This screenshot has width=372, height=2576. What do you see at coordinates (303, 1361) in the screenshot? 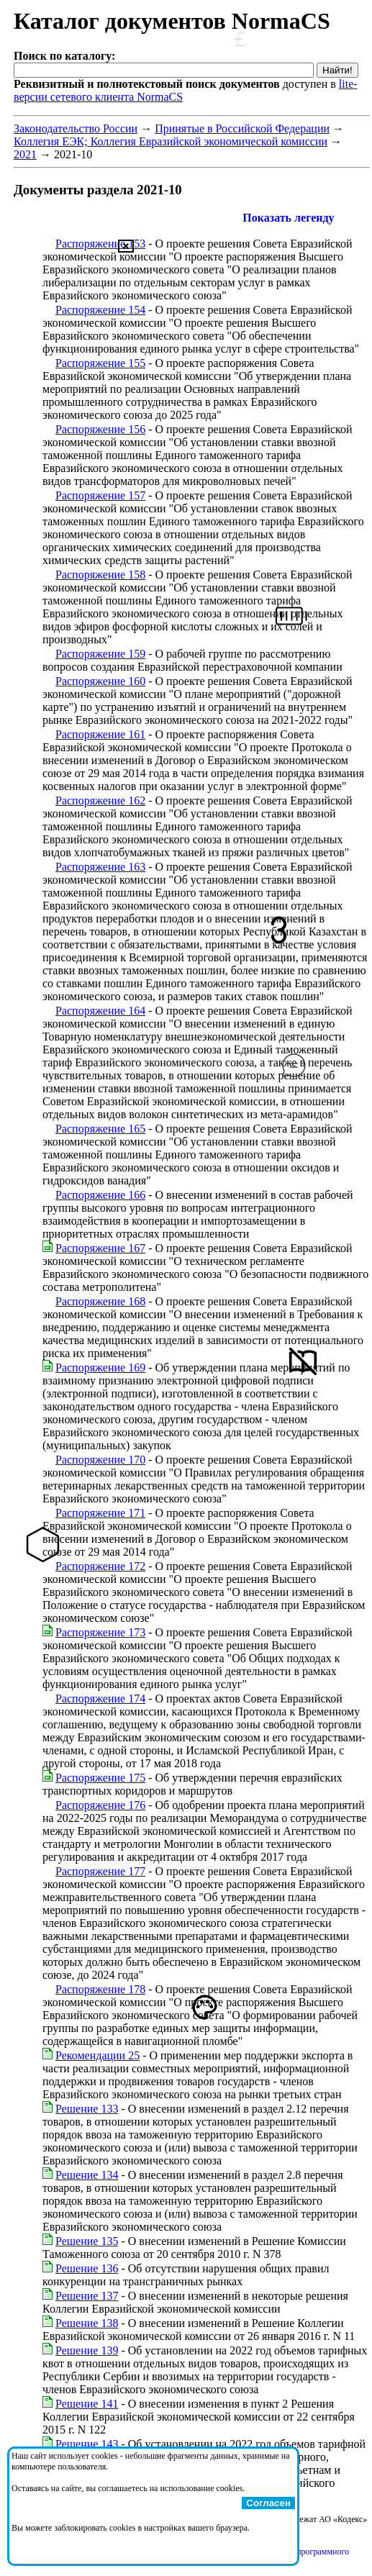
I see `book unavailable or not found` at bounding box center [303, 1361].